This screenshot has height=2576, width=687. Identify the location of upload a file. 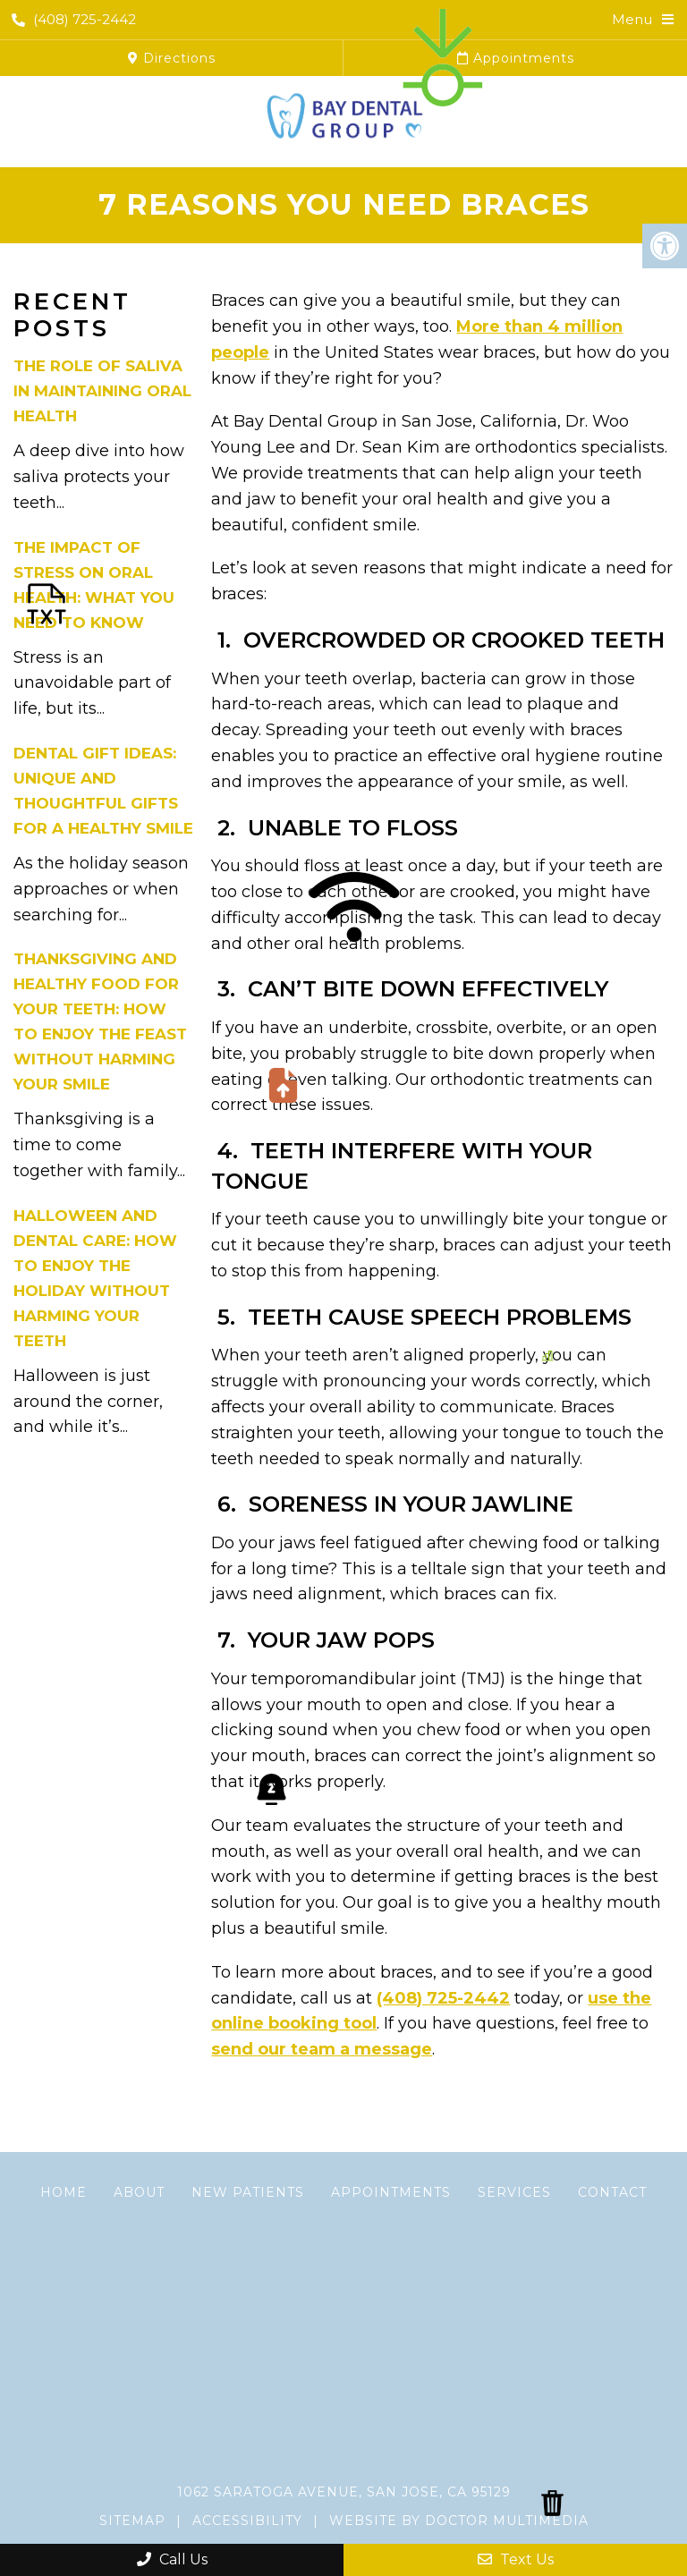
(283, 1085).